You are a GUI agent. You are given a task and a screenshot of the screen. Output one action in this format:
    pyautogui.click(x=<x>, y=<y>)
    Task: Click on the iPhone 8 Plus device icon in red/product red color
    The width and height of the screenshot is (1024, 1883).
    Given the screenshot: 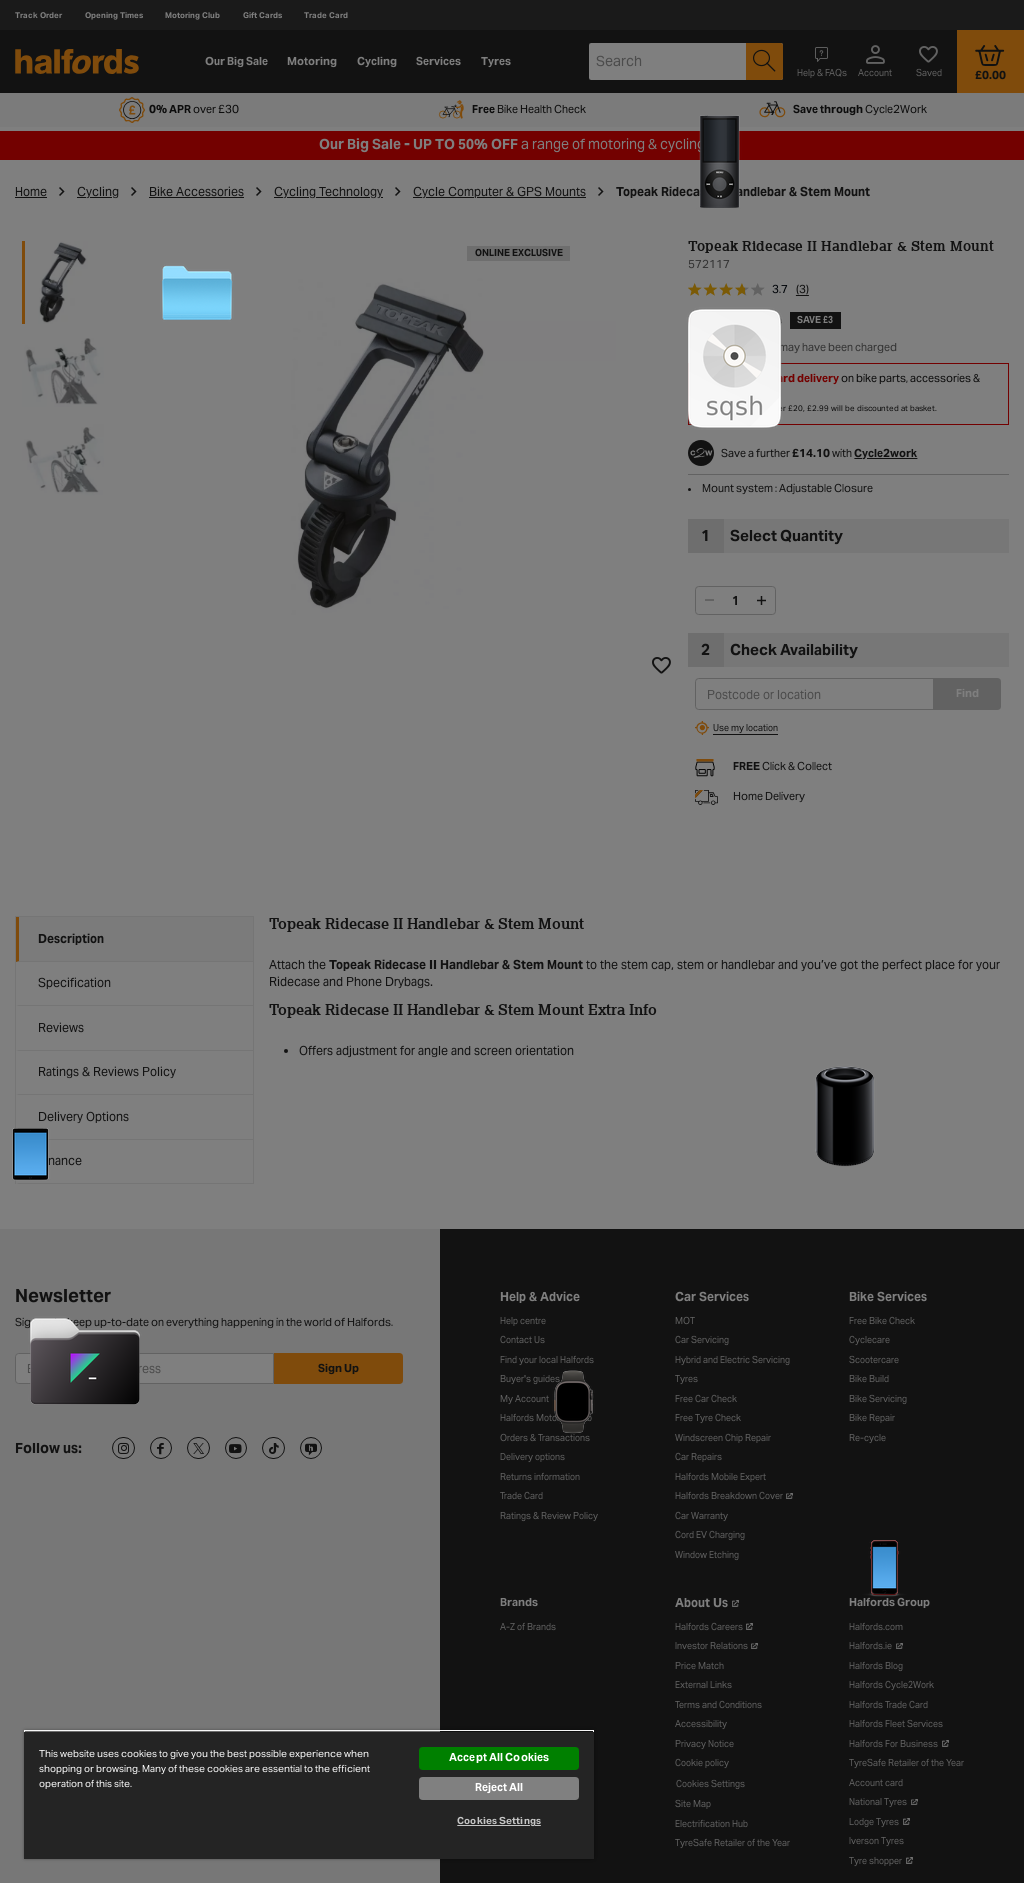 What is the action you would take?
    pyautogui.click(x=884, y=1568)
    